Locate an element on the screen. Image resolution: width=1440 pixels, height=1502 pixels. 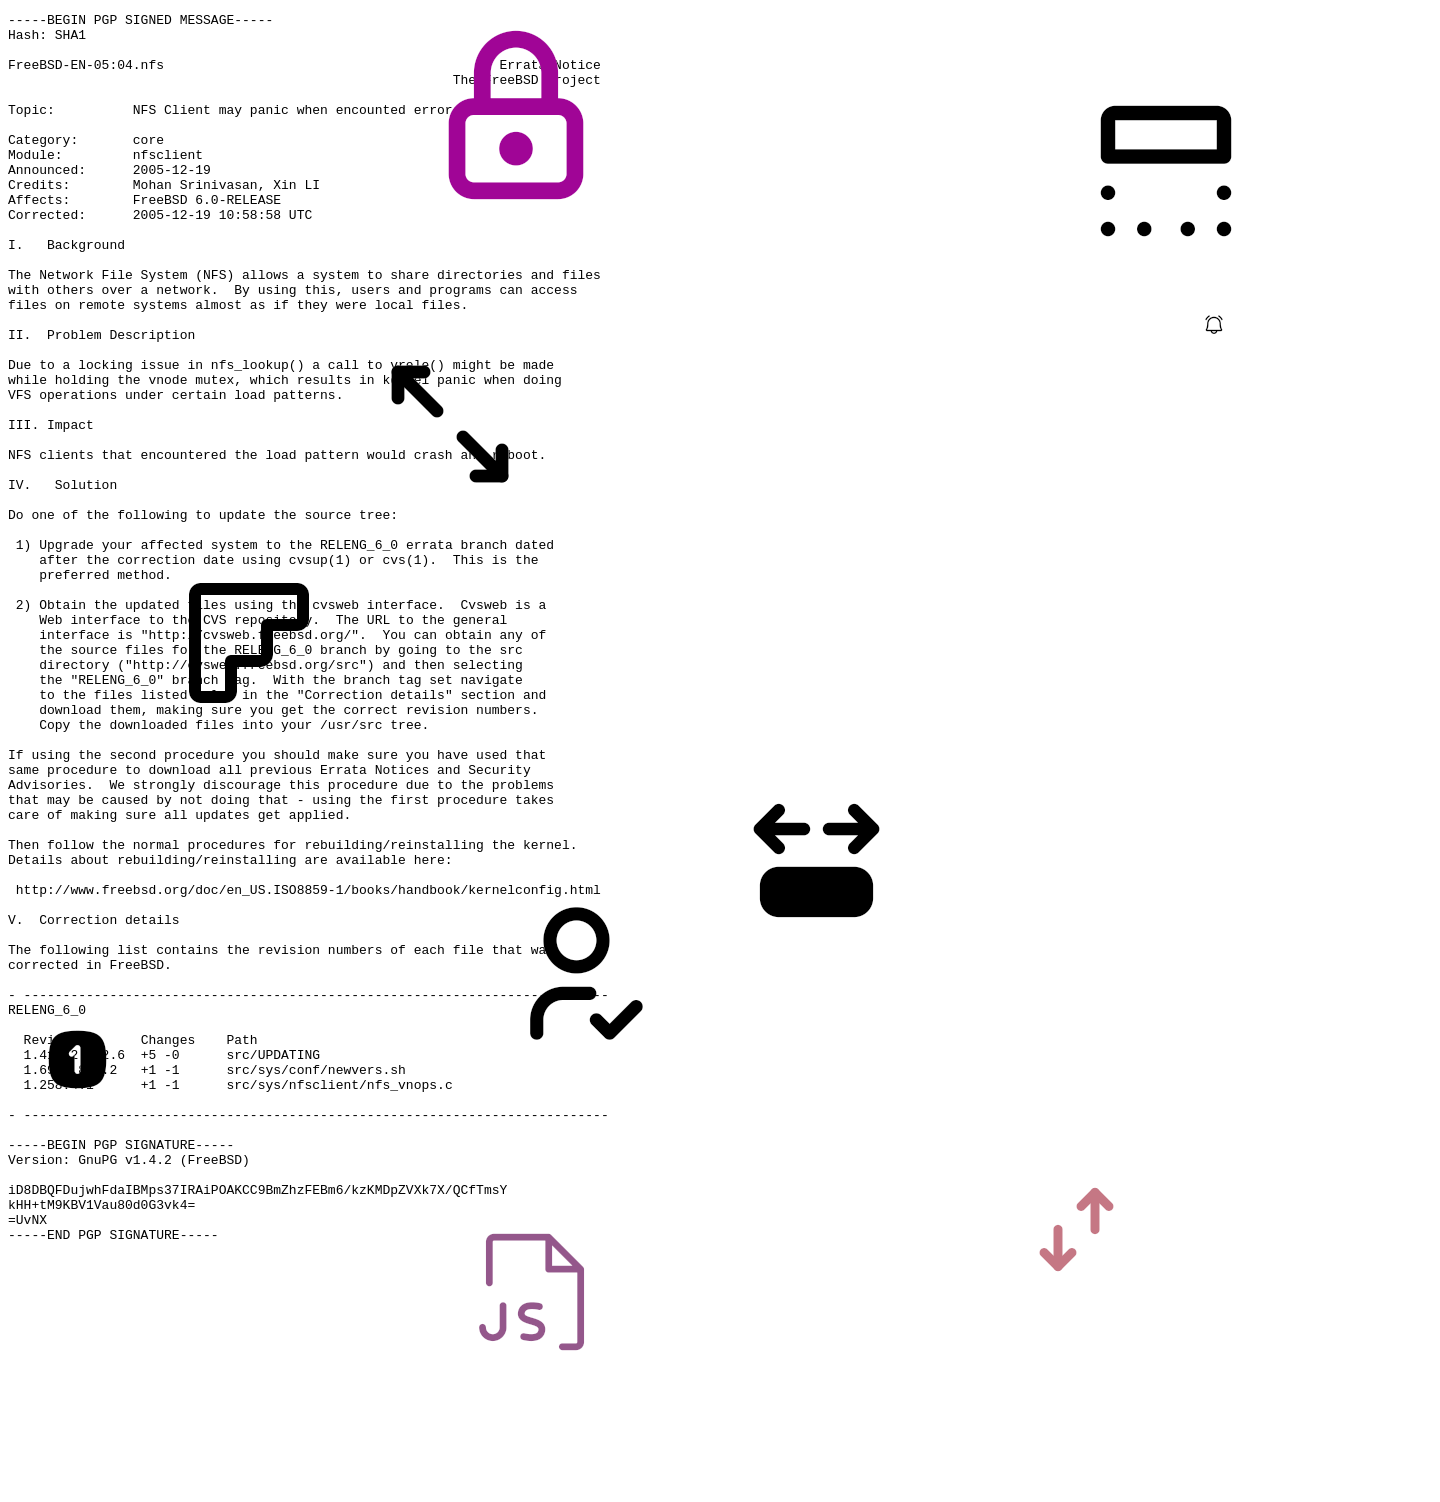
verify or approve a user account is located at coordinates (576, 973).